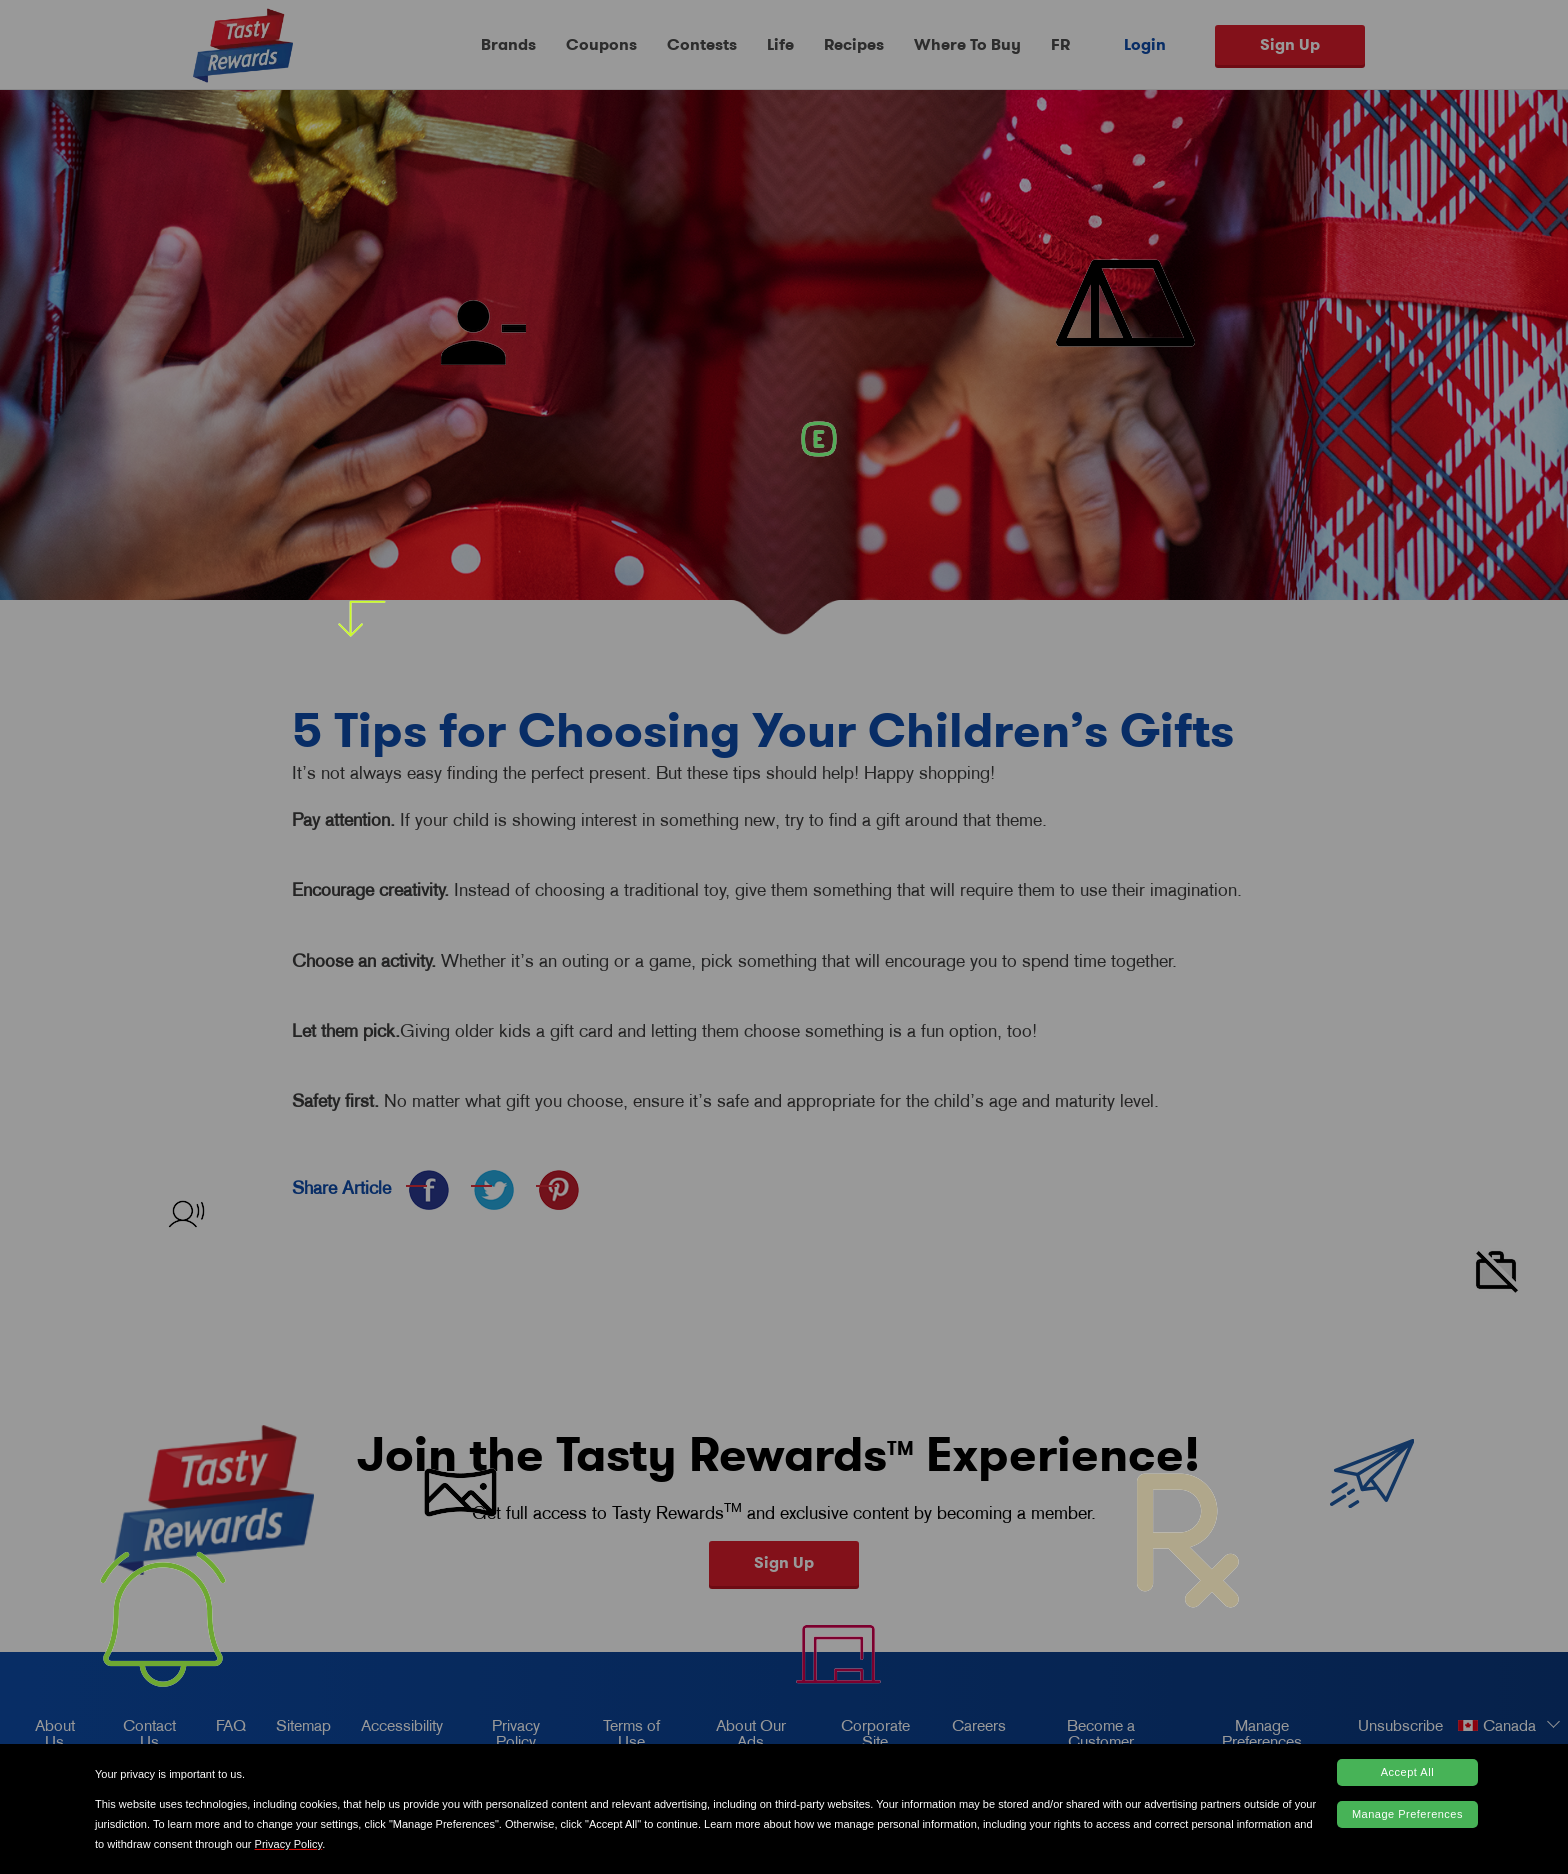  What do you see at coordinates (838, 1655) in the screenshot?
I see `access whiteboard or presentation mode` at bounding box center [838, 1655].